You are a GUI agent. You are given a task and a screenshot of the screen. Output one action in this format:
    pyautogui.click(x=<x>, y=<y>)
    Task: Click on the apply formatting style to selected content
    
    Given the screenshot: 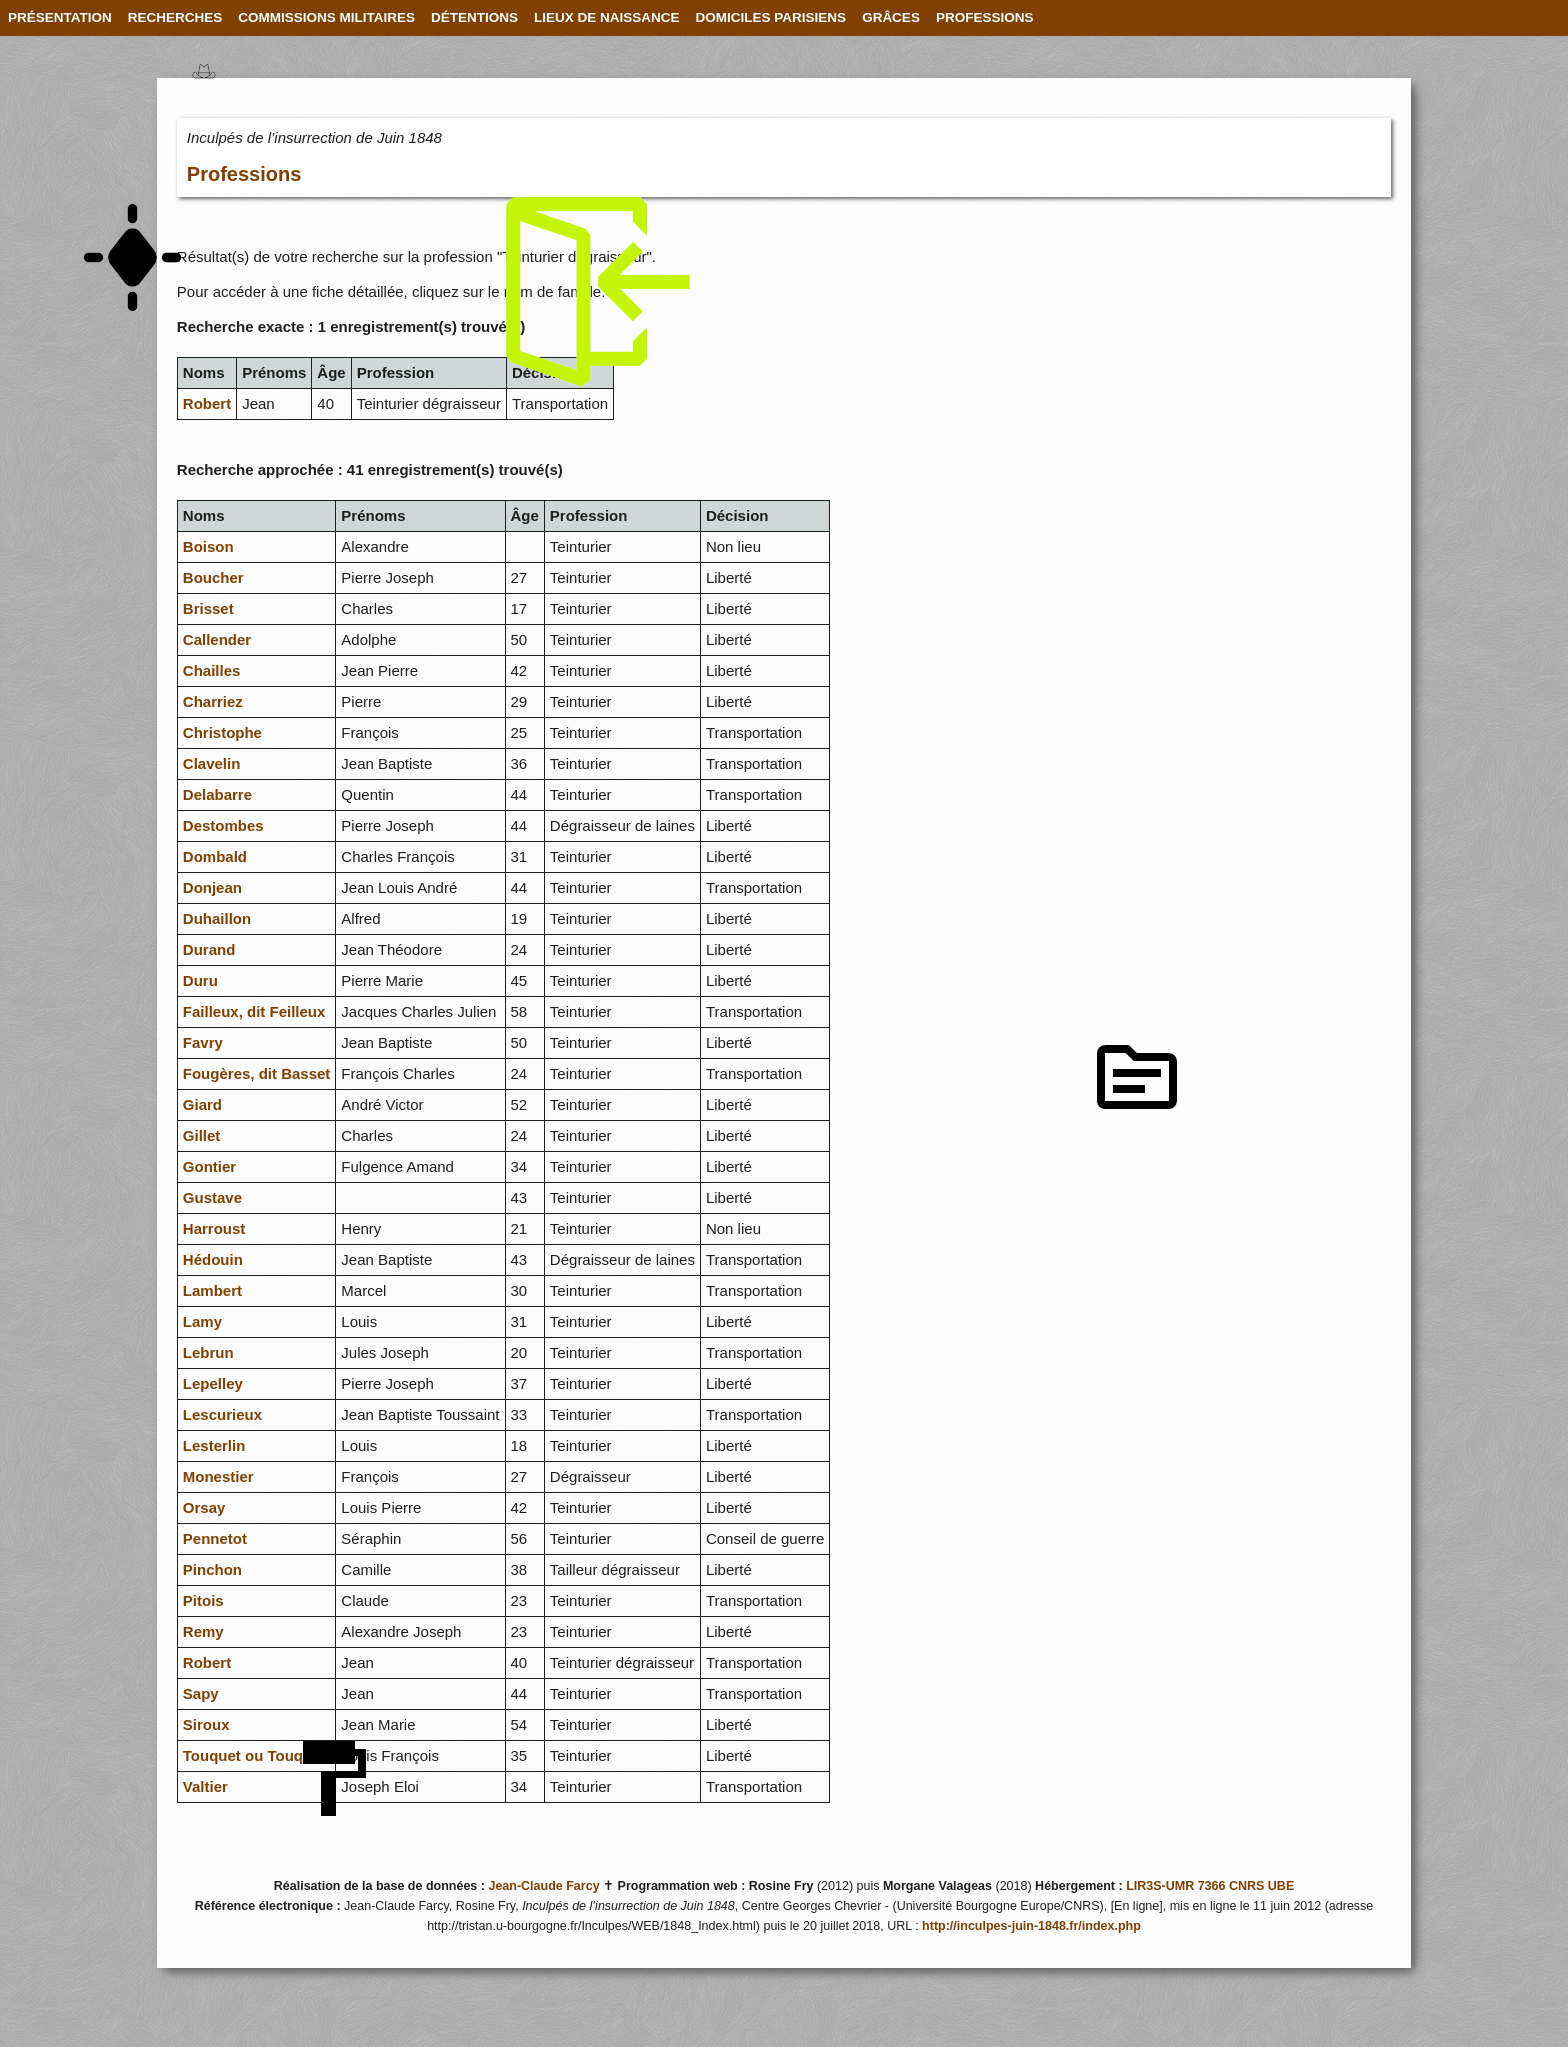 What is the action you would take?
    pyautogui.click(x=332, y=1778)
    